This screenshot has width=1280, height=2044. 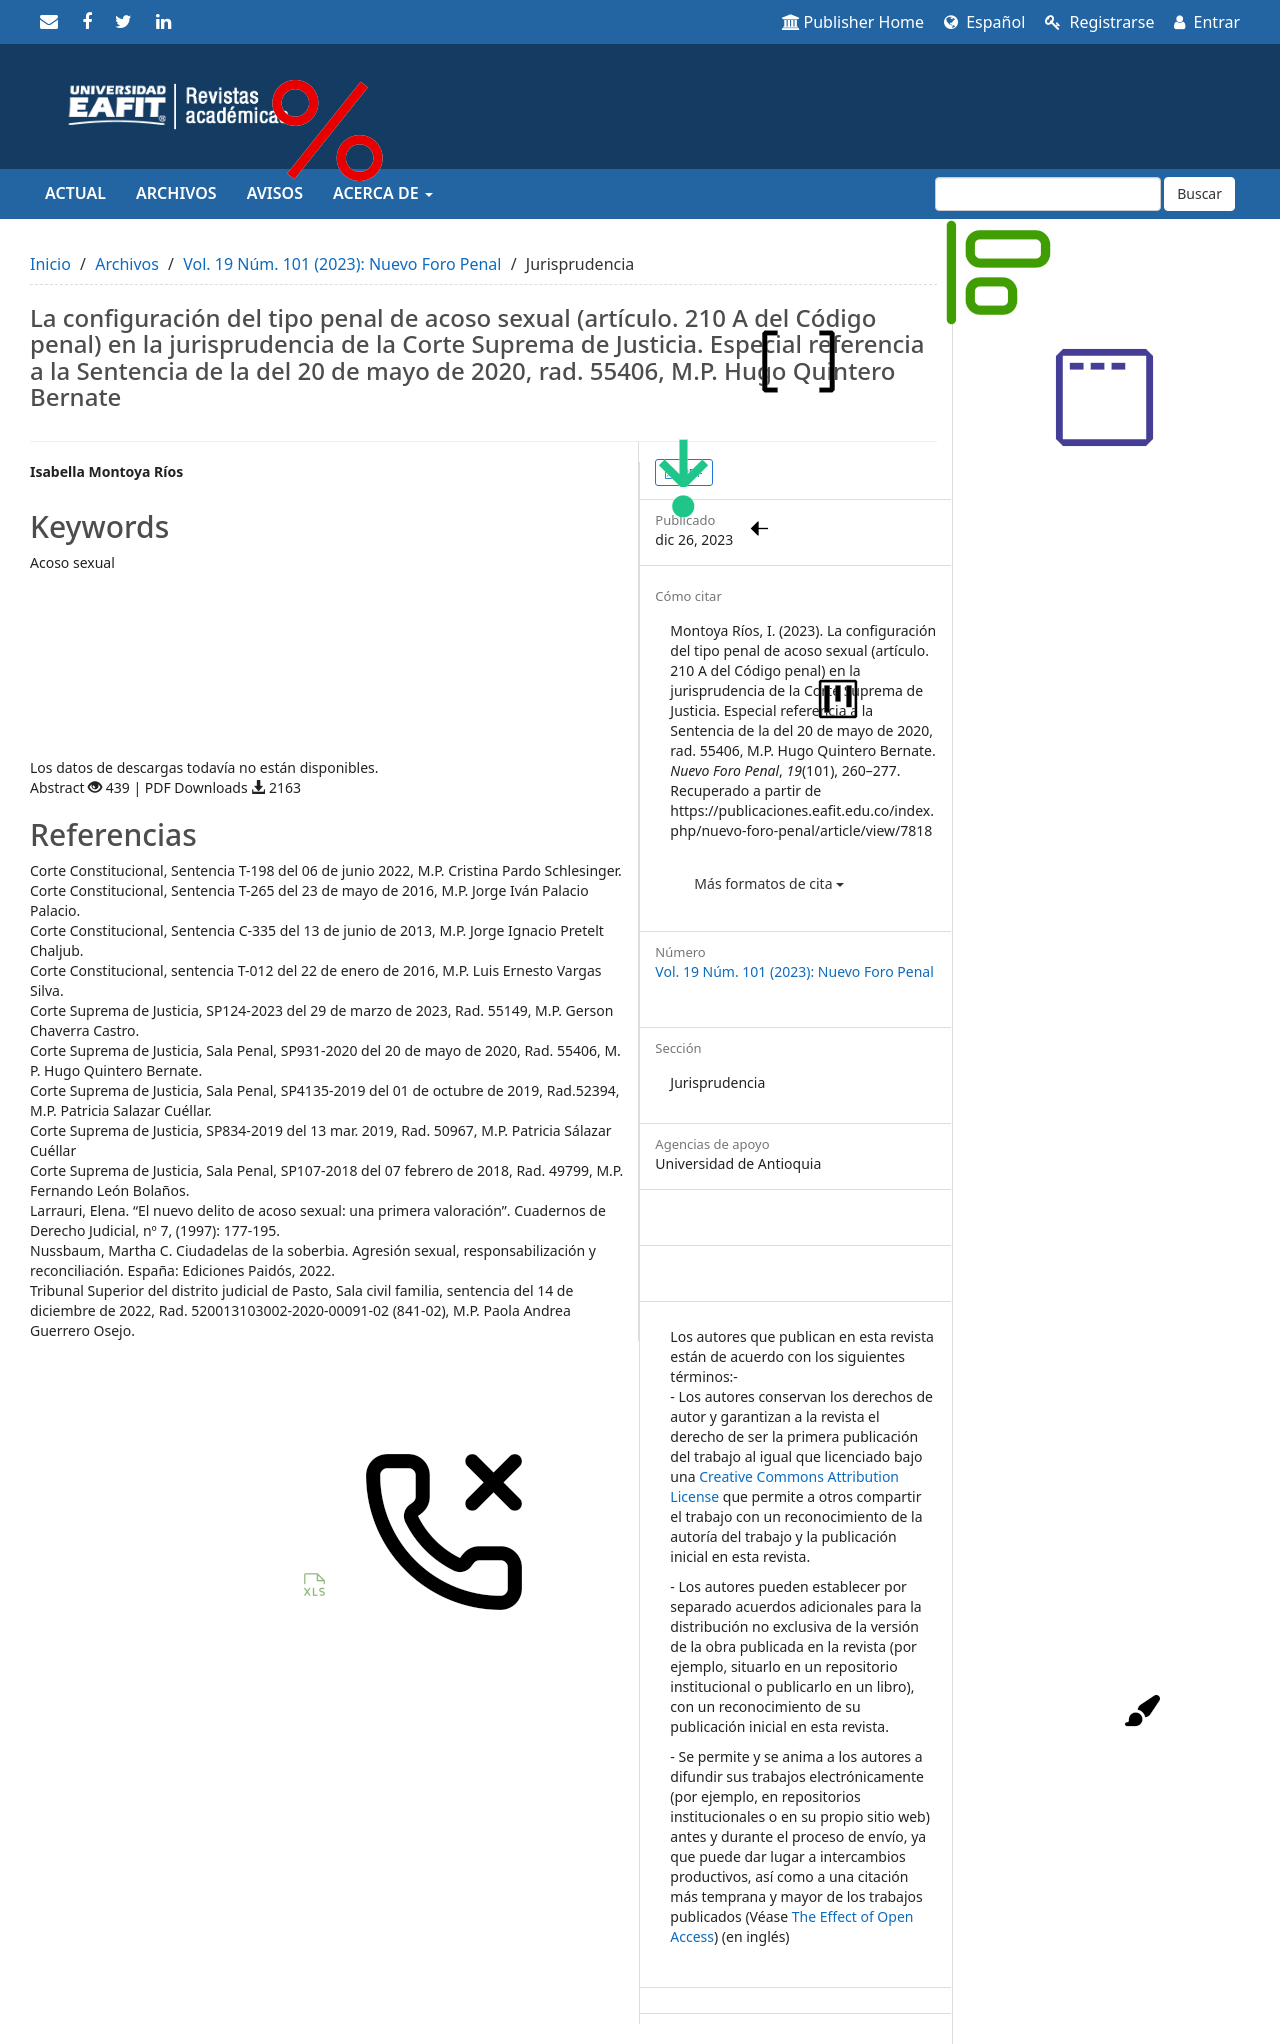 What do you see at coordinates (759, 528) in the screenshot?
I see `go back to the previous screen` at bounding box center [759, 528].